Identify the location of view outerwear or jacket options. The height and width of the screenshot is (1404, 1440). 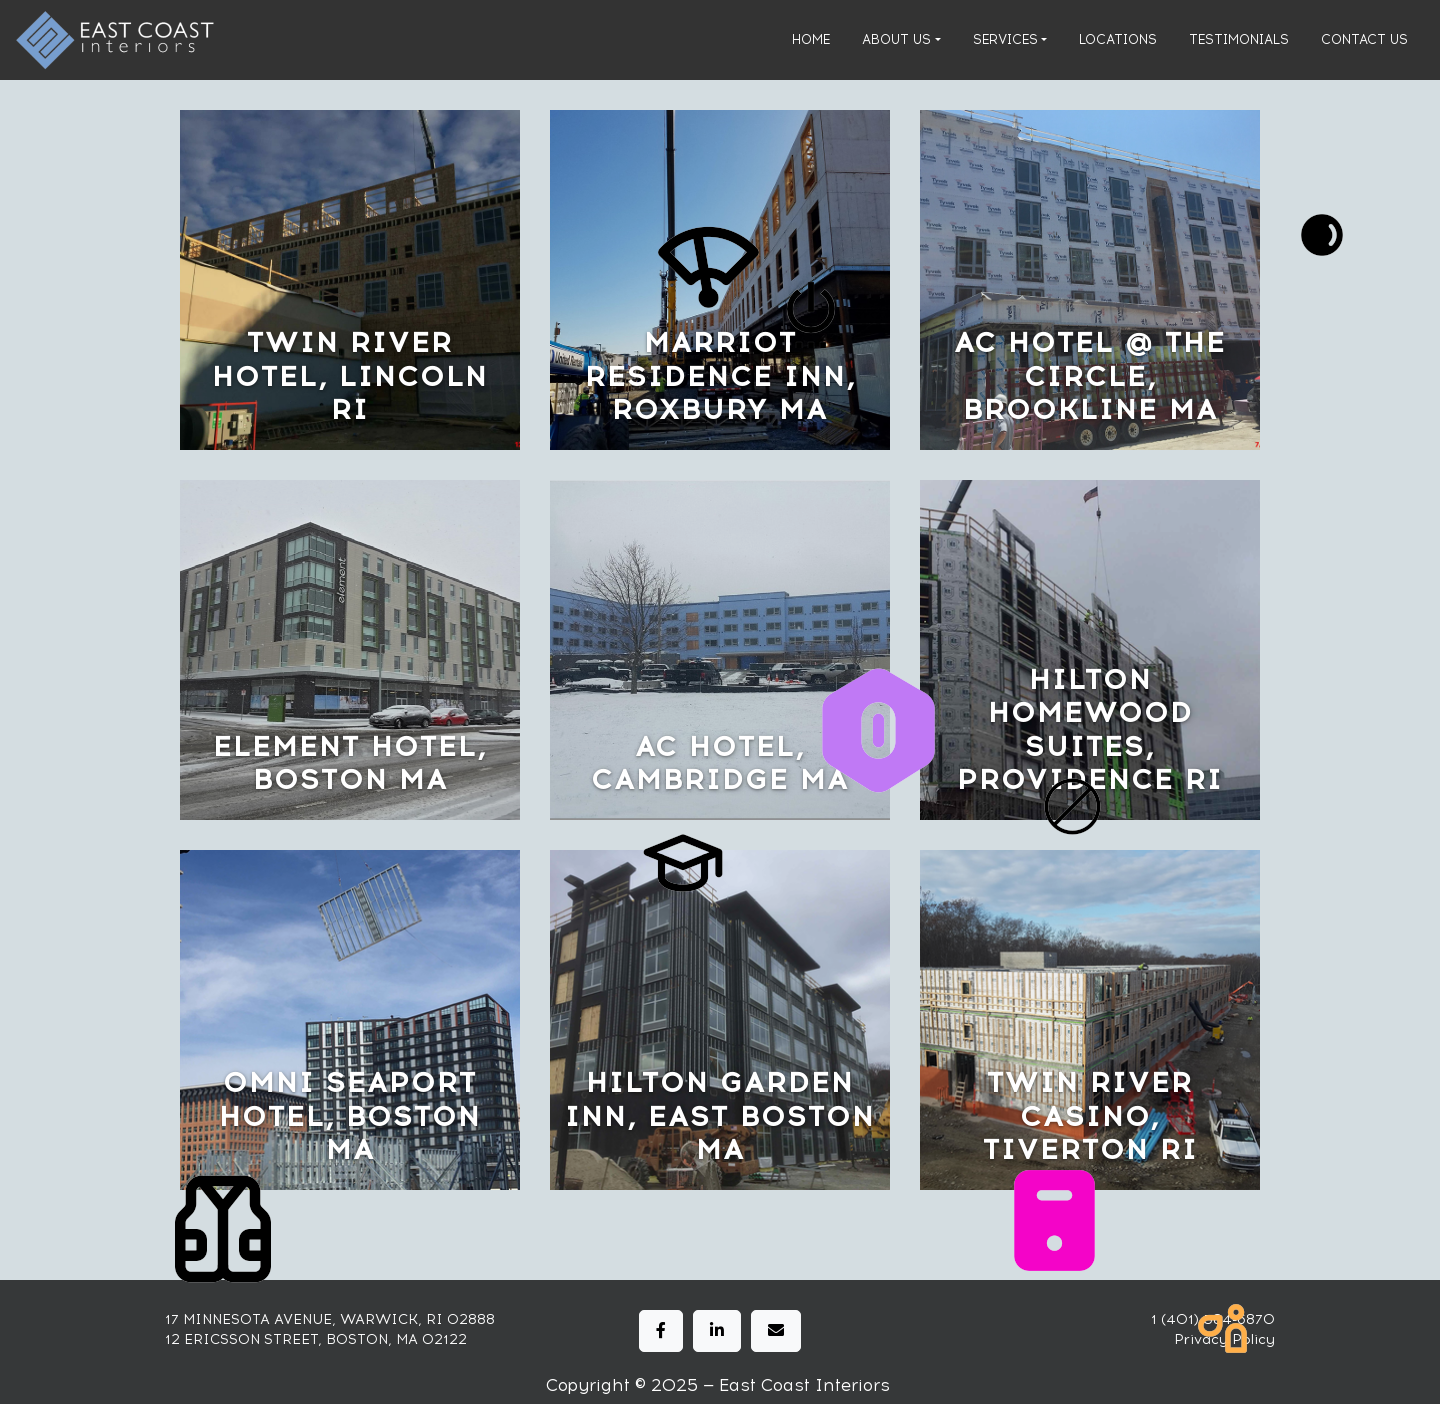
(223, 1229).